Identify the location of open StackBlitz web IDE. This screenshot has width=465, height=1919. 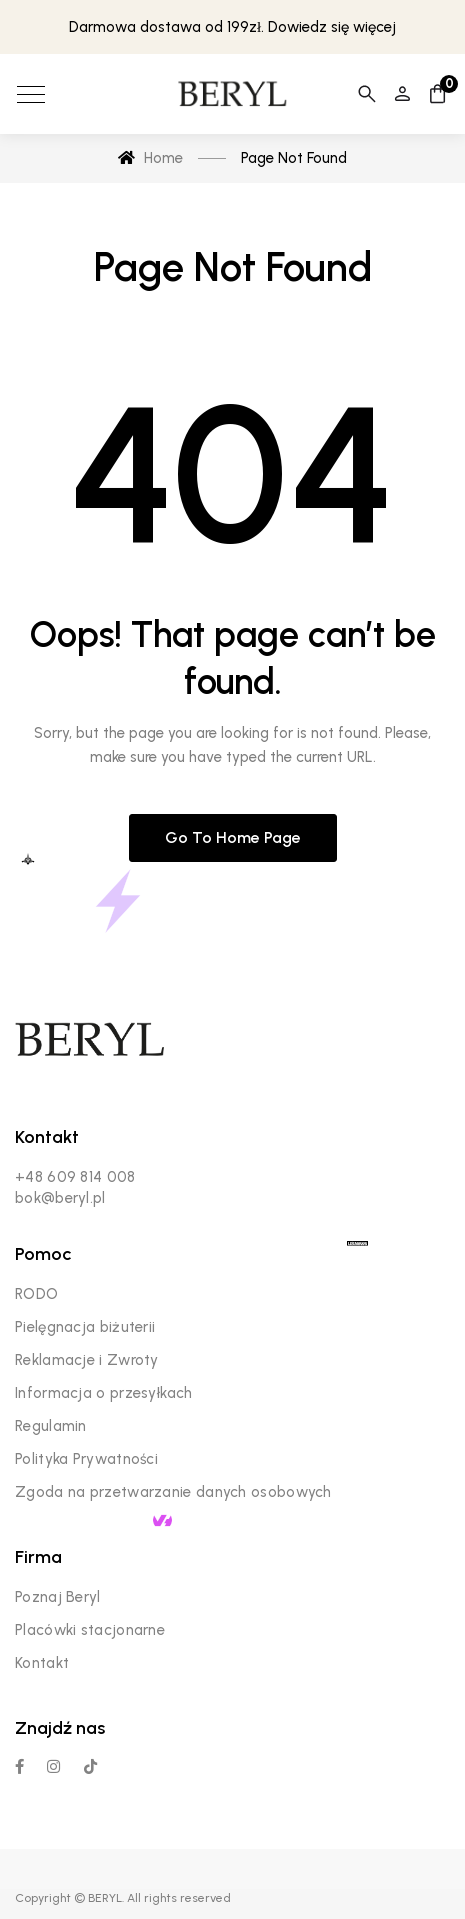
(118, 901).